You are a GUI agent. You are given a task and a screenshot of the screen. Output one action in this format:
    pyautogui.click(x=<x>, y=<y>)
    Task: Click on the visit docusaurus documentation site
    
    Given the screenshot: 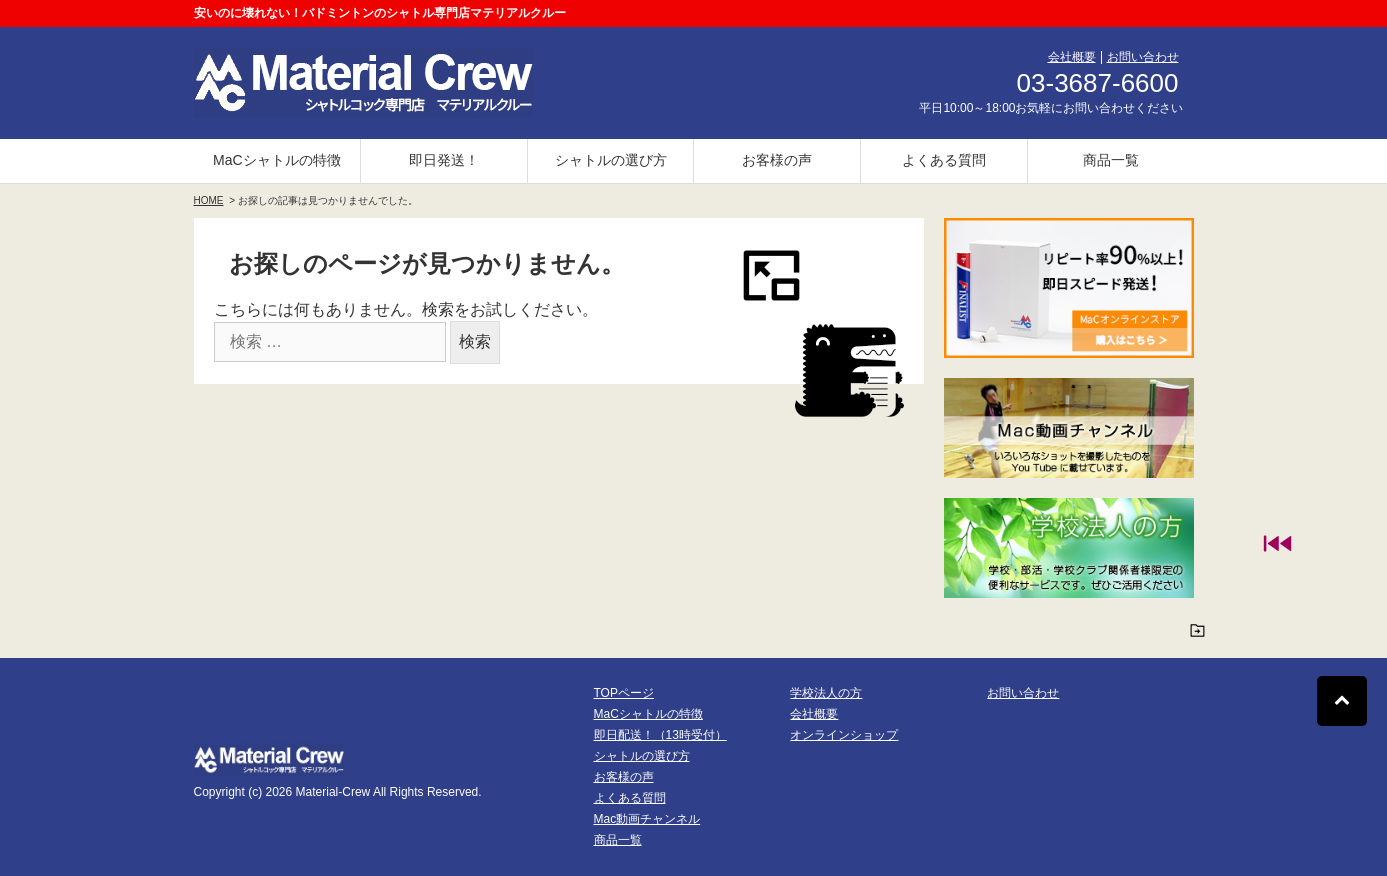 What is the action you would take?
    pyautogui.click(x=849, y=370)
    